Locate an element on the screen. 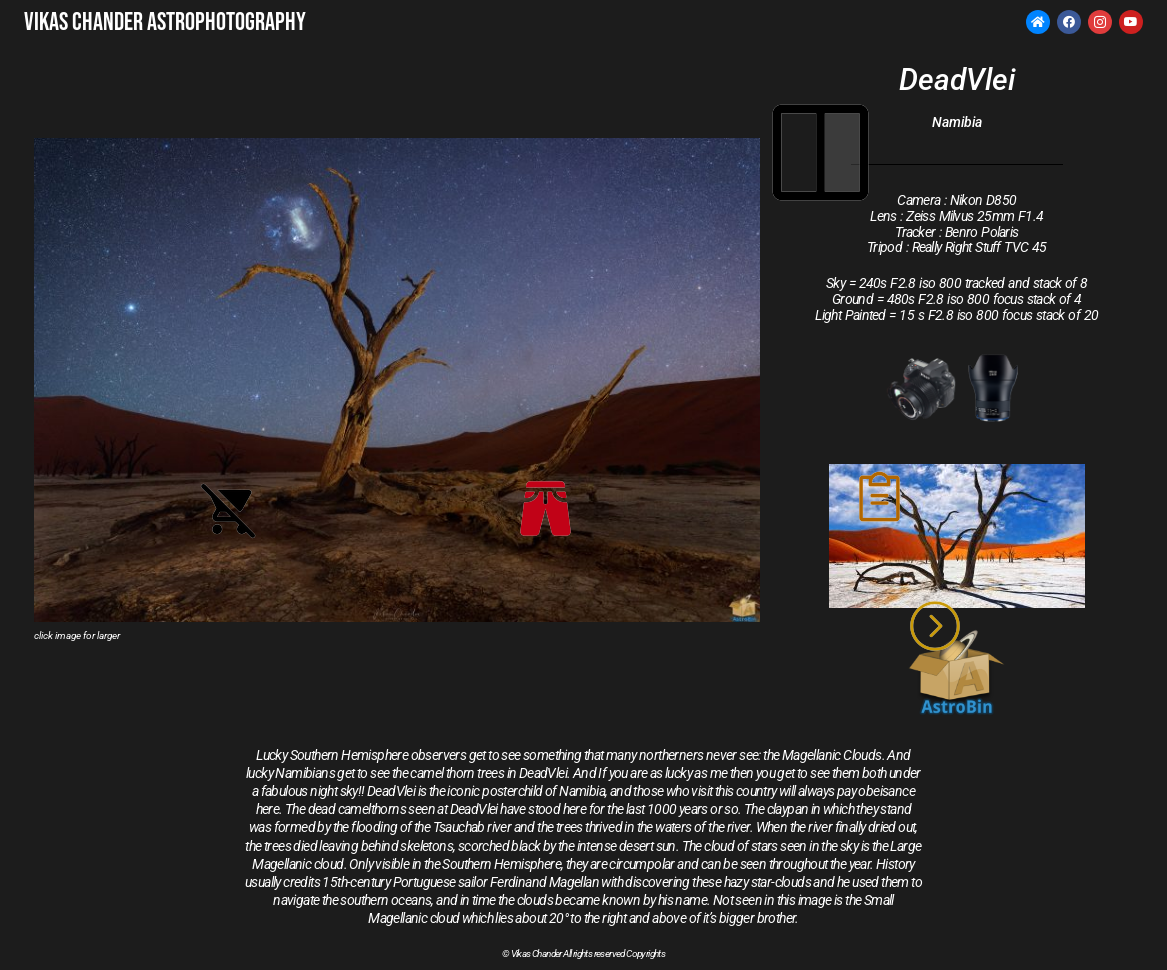  remove item from shopping cart is located at coordinates (229, 509).